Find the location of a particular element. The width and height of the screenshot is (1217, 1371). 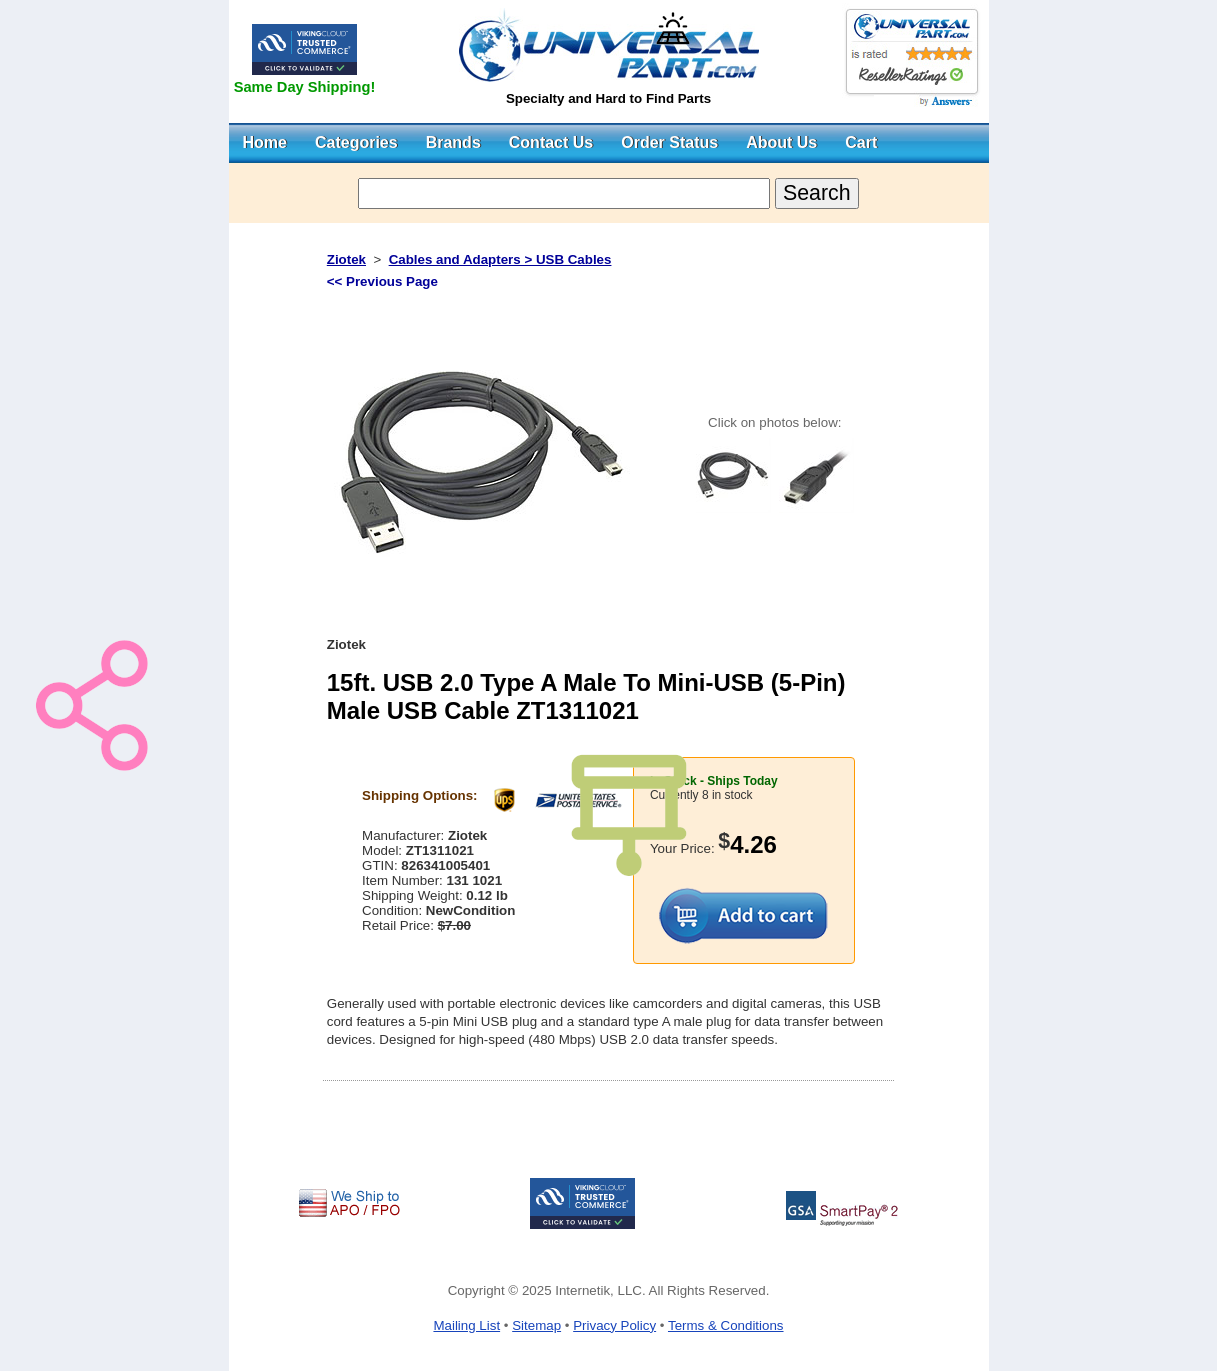

start a presentation or slideshow is located at coordinates (629, 808).